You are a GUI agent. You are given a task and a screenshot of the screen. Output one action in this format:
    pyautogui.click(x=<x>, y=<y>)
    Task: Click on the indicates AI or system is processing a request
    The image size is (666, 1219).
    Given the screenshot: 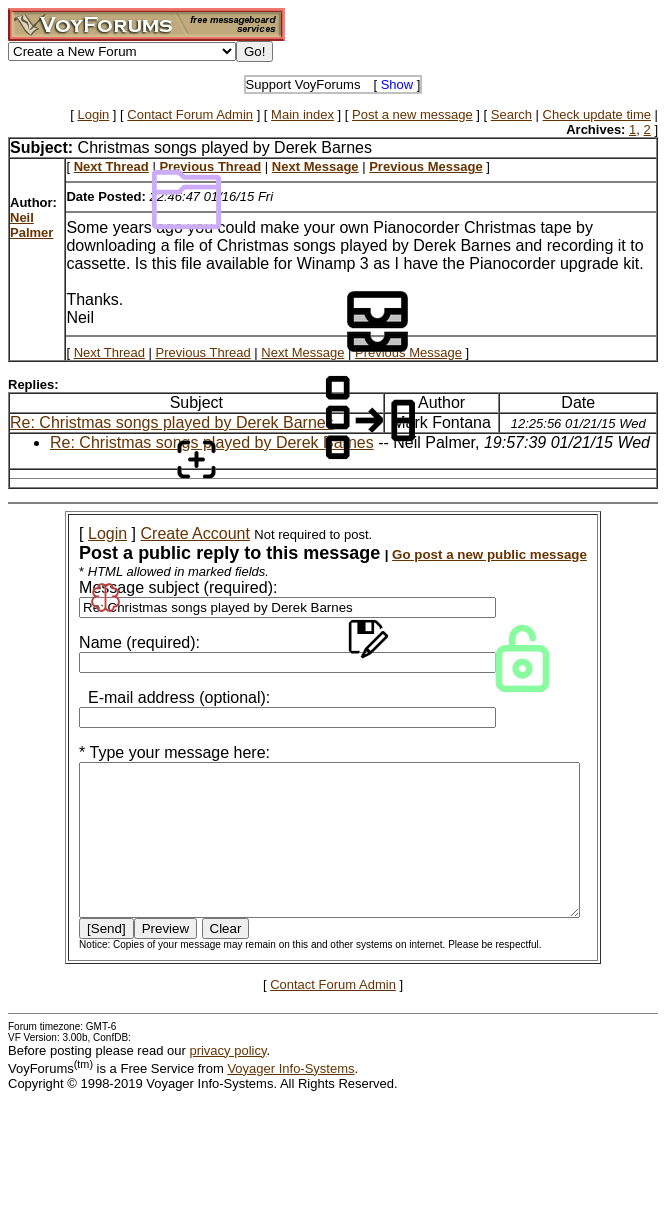 What is the action you would take?
    pyautogui.click(x=105, y=597)
    